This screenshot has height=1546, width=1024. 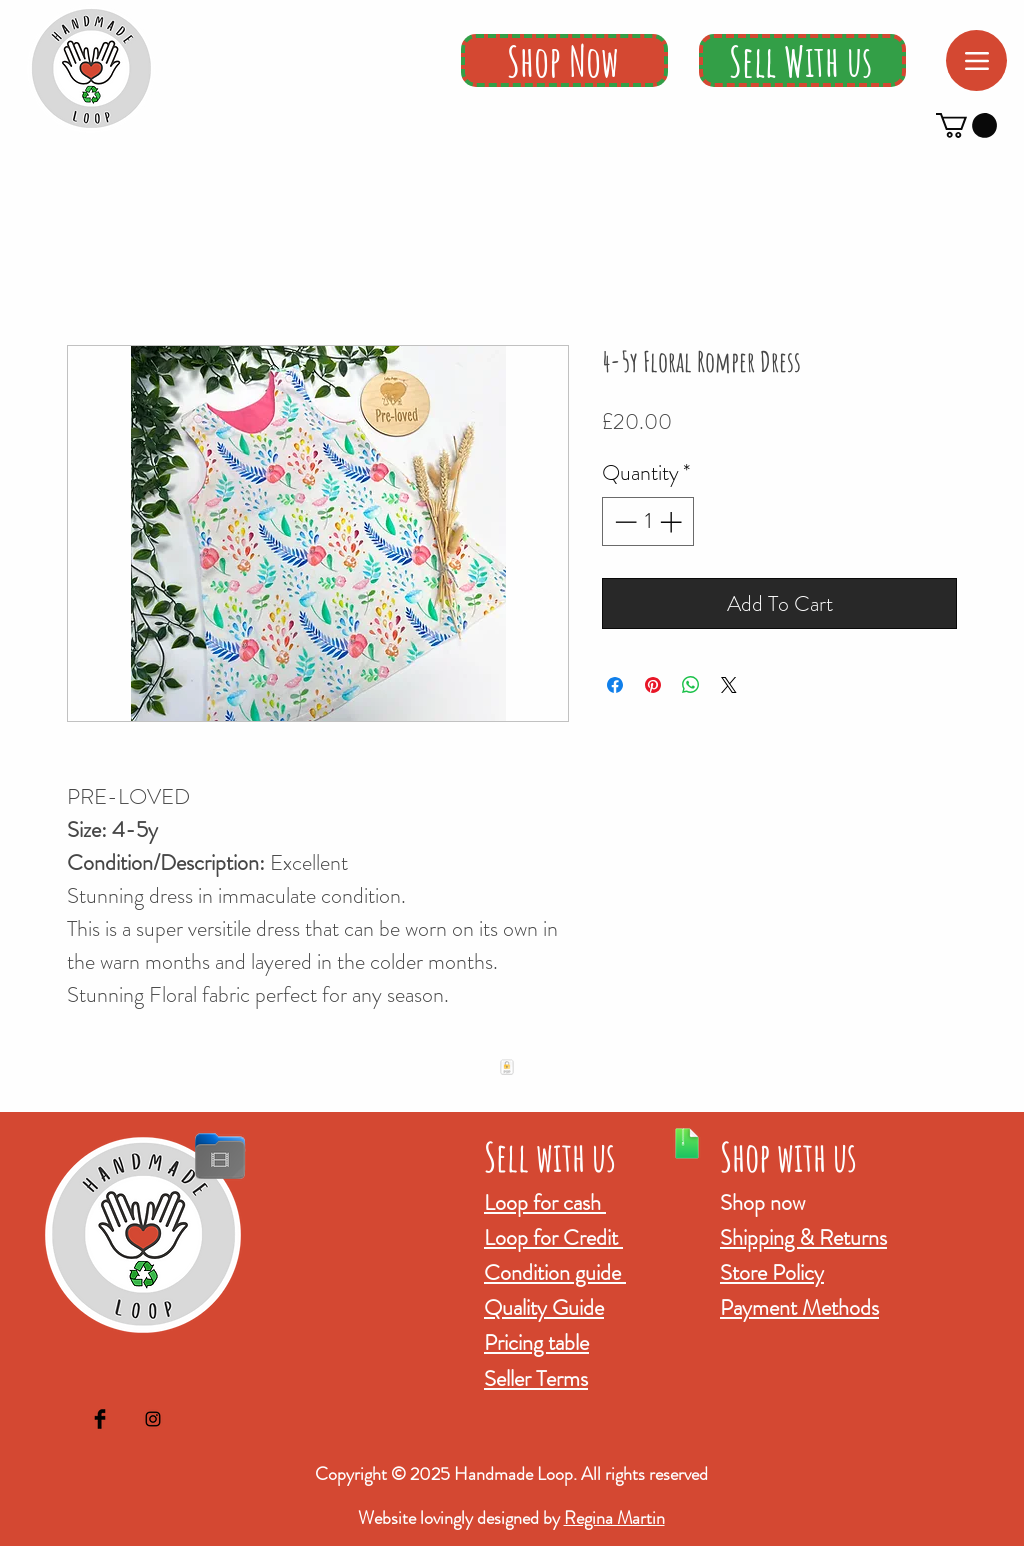 I want to click on compressed archive file (.arc format), so click(x=687, y=1144).